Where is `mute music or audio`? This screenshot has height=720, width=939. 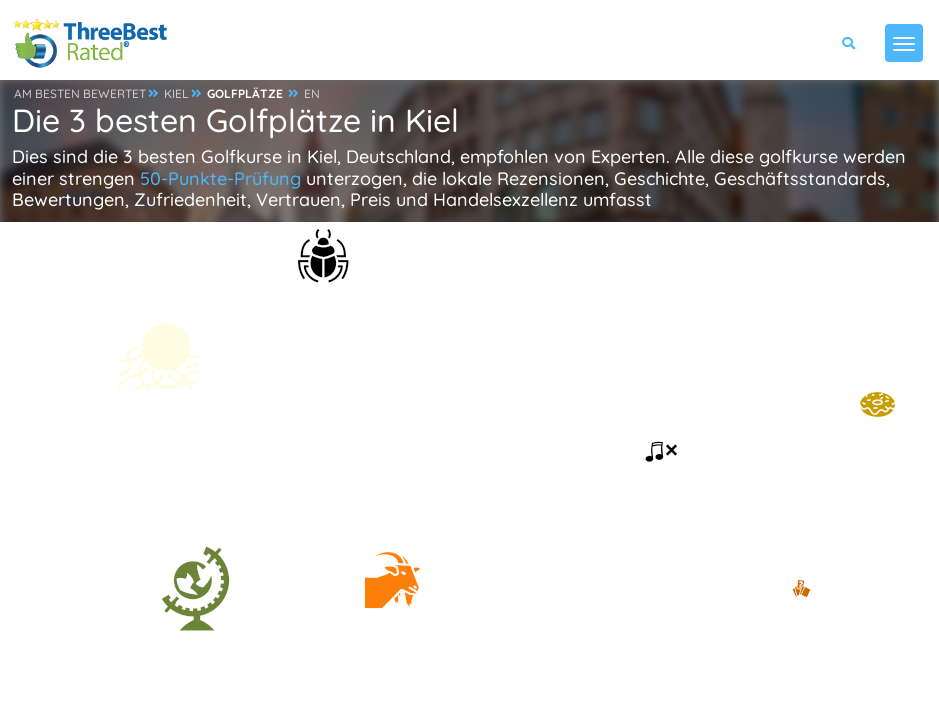
mute music or audio is located at coordinates (662, 450).